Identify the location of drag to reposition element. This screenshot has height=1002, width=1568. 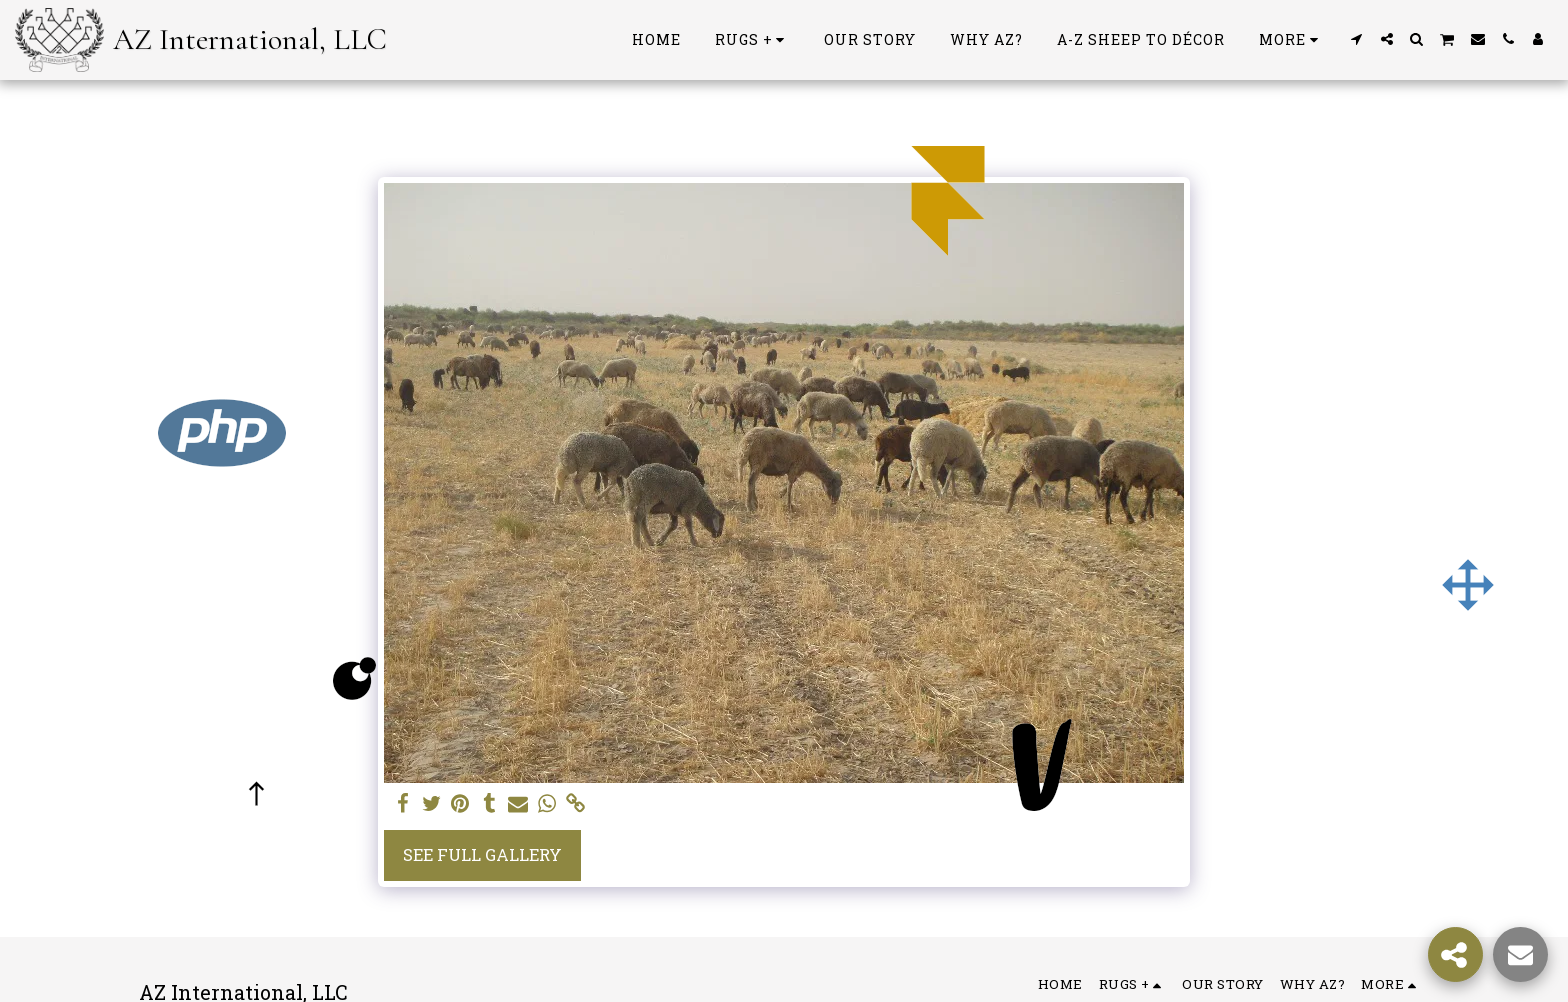
(1468, 585).